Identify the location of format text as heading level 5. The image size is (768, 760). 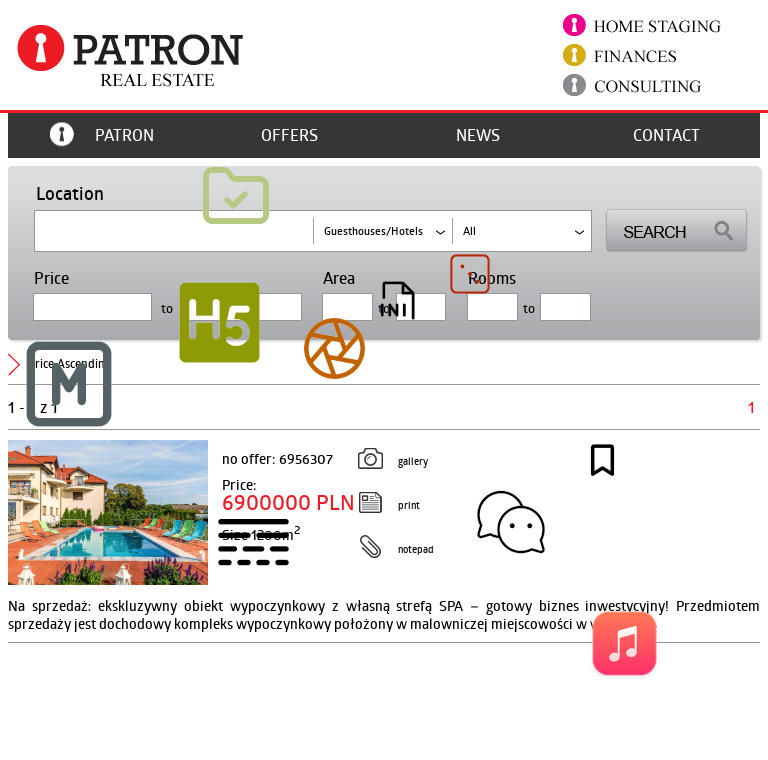
(219, 322).